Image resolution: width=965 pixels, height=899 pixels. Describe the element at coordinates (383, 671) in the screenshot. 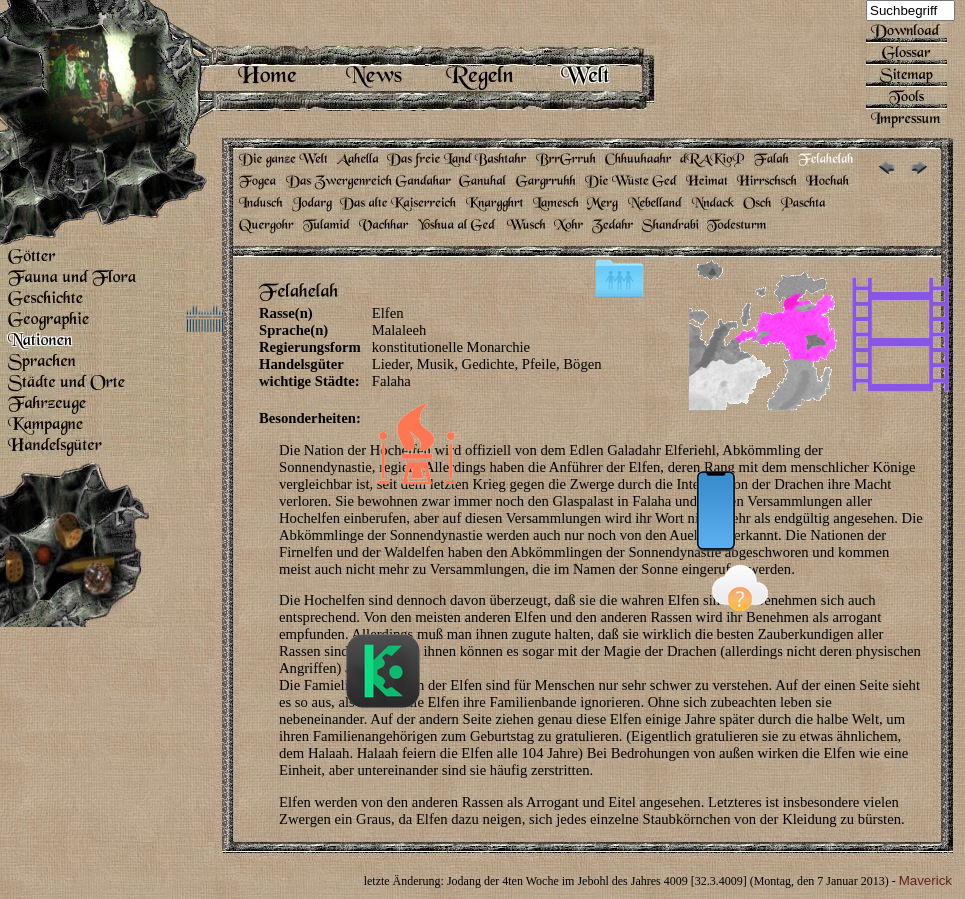

I see `open cachyos kernel manager` at that location.